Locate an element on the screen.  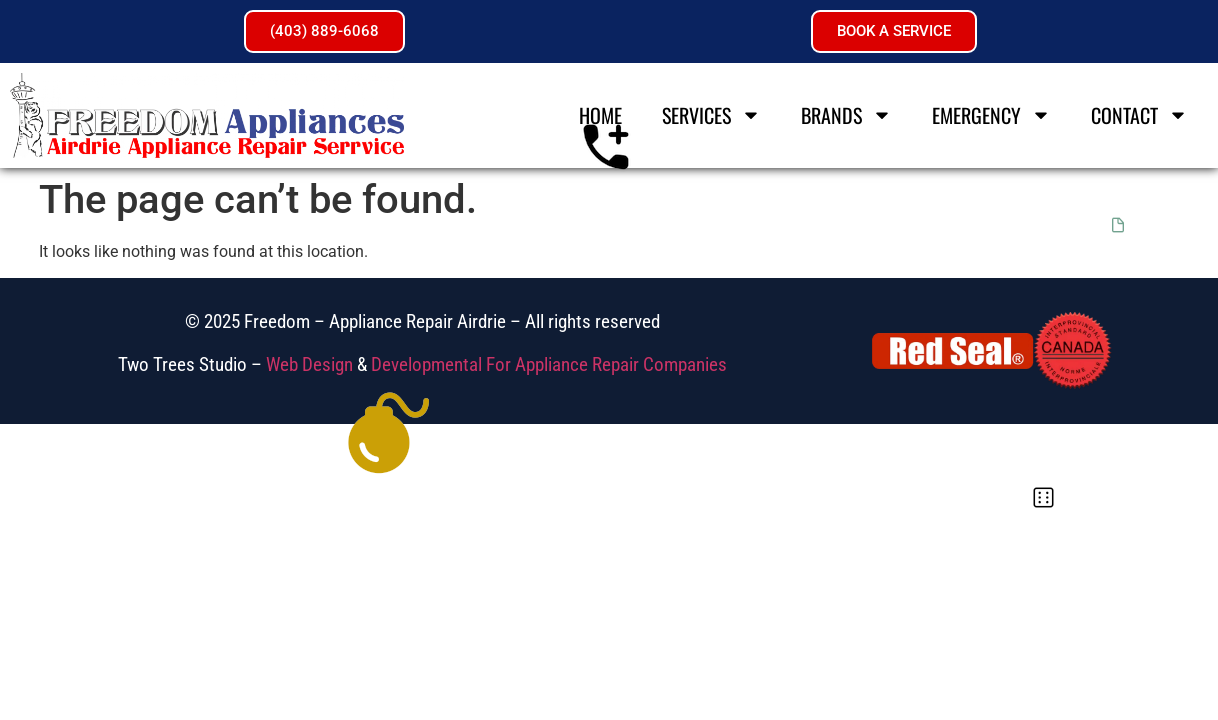
add a new contact to your phone is located at coordinates (606, 147).